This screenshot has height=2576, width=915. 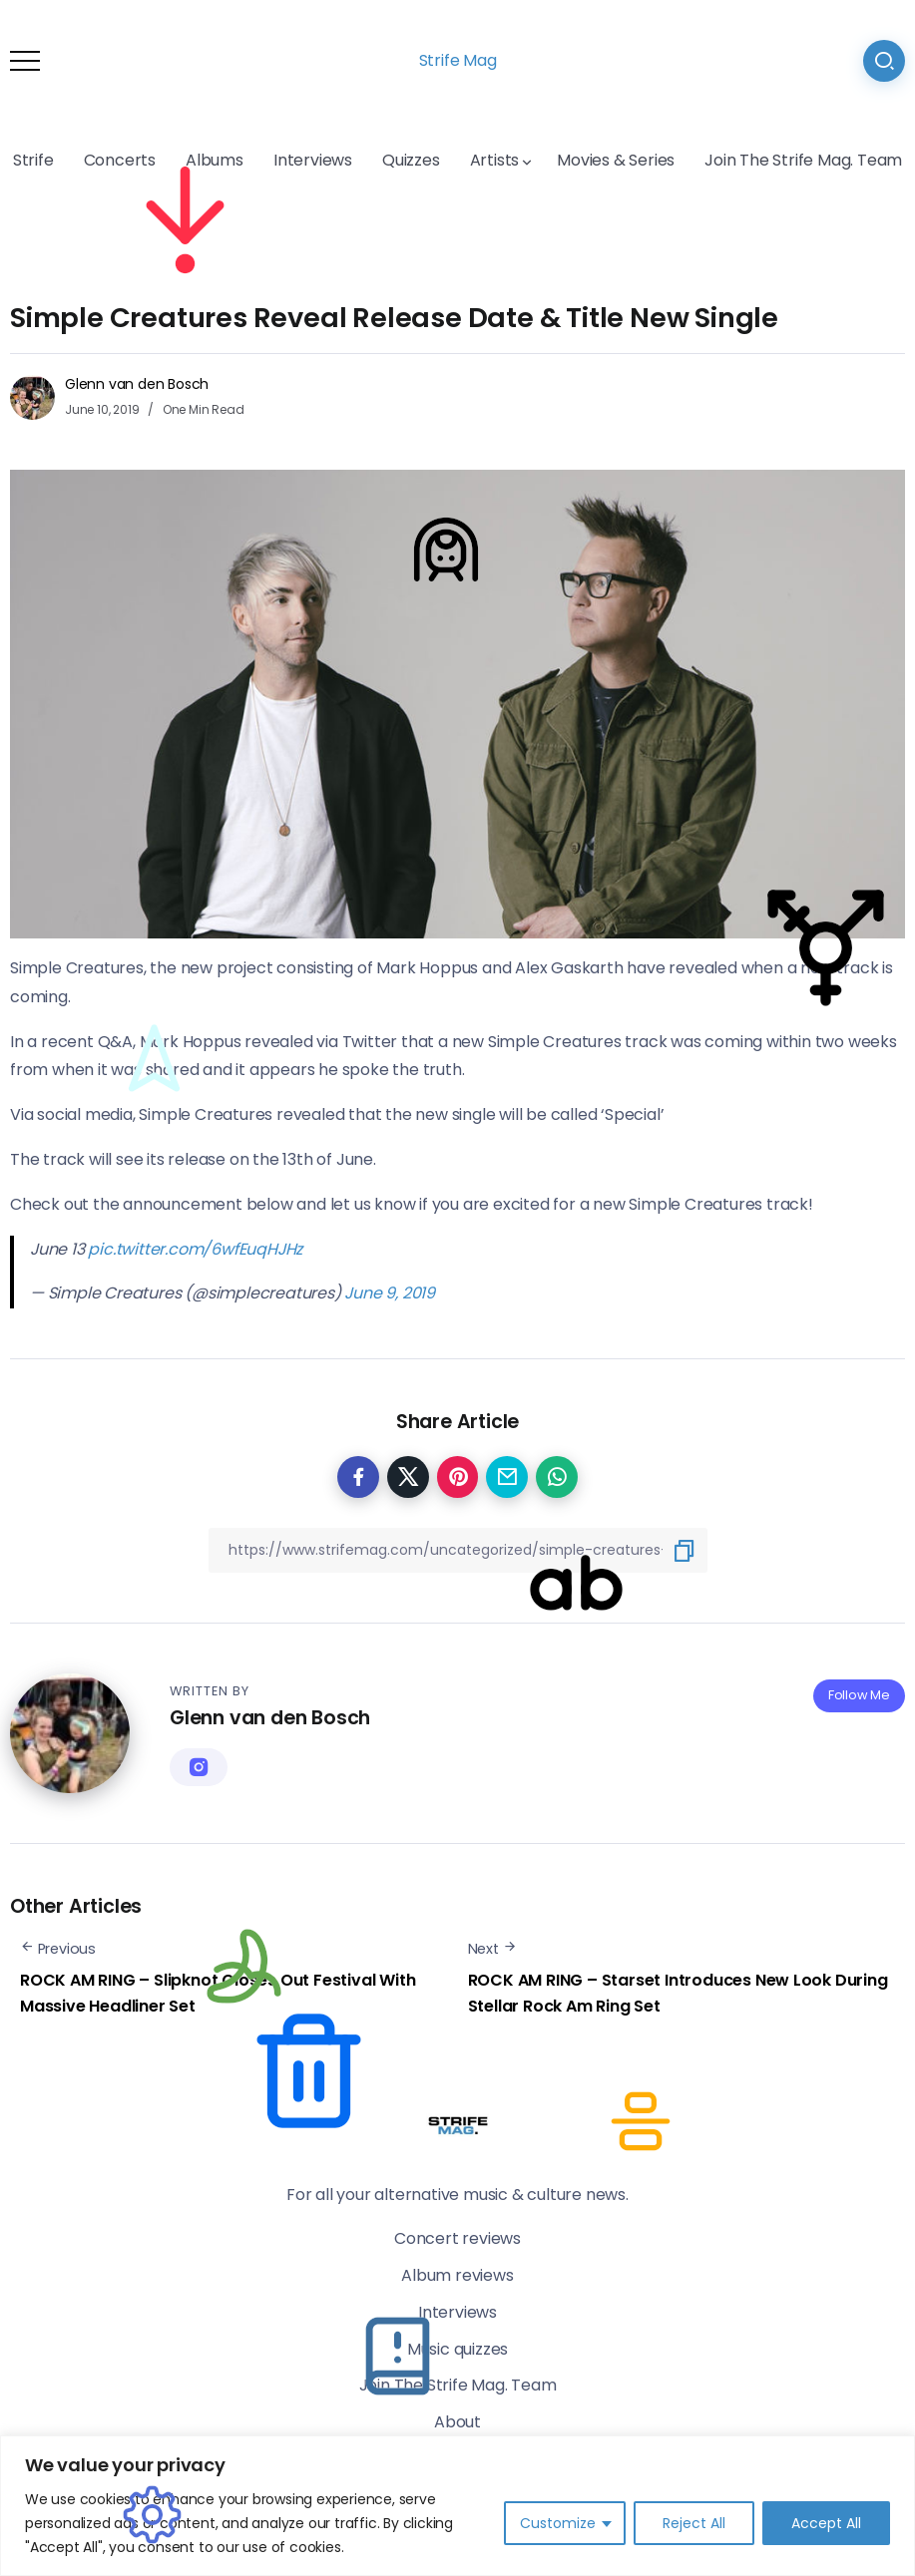 What do you see at coordinates (397, 2356) in the screenshot?
I see `indicates an alert or notification related to a book or reading item` at bounding box center [397, 2356].